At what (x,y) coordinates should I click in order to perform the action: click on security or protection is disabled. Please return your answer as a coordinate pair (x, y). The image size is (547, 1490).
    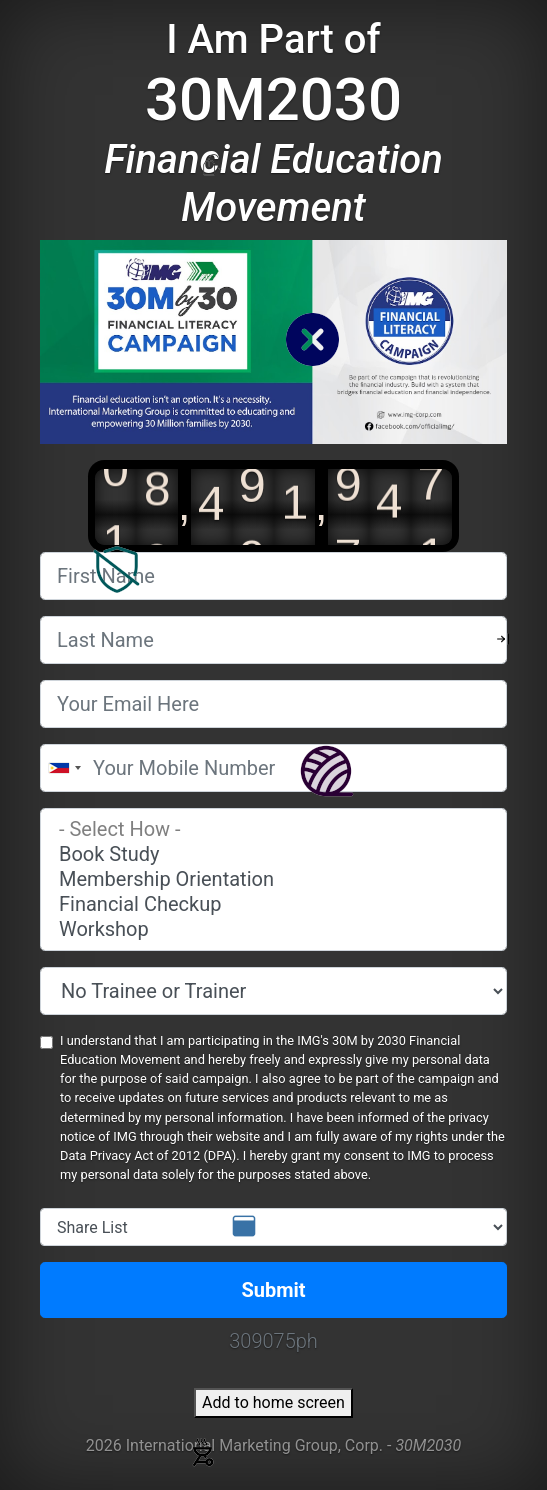
    Looking at the image, I should click on (117, 569).